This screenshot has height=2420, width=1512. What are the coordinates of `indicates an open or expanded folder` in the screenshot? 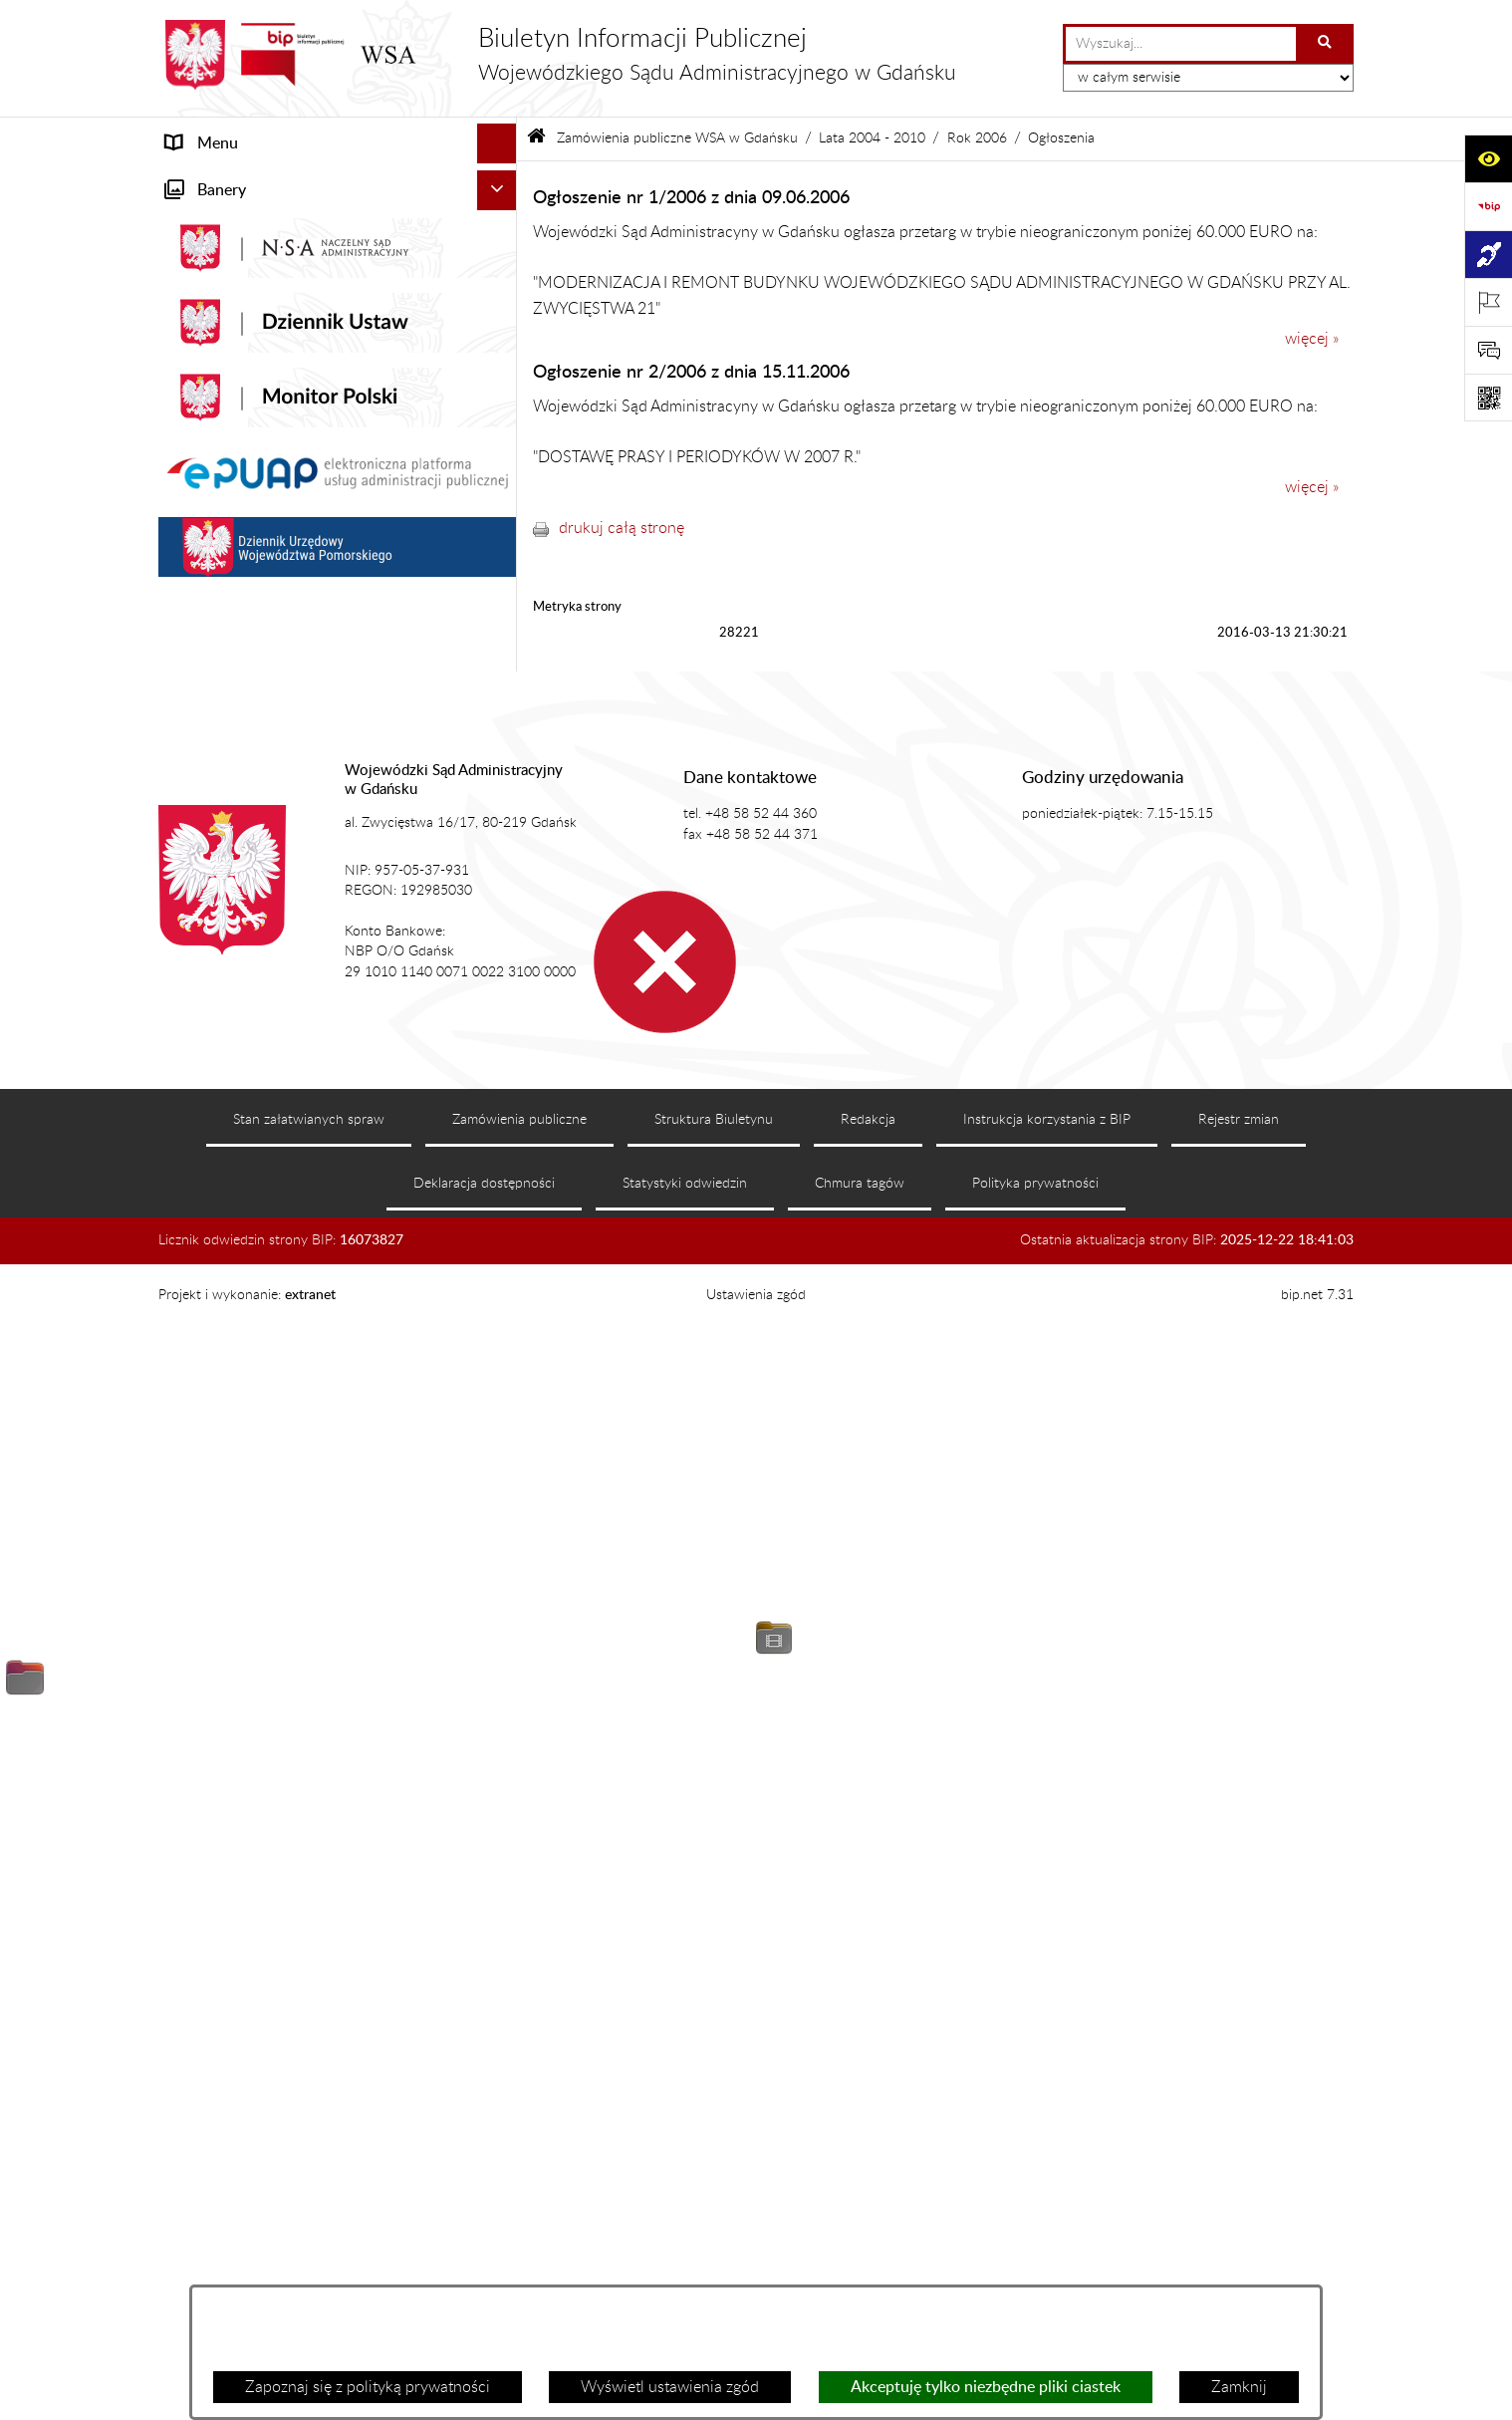 It's located at (25, 1677).